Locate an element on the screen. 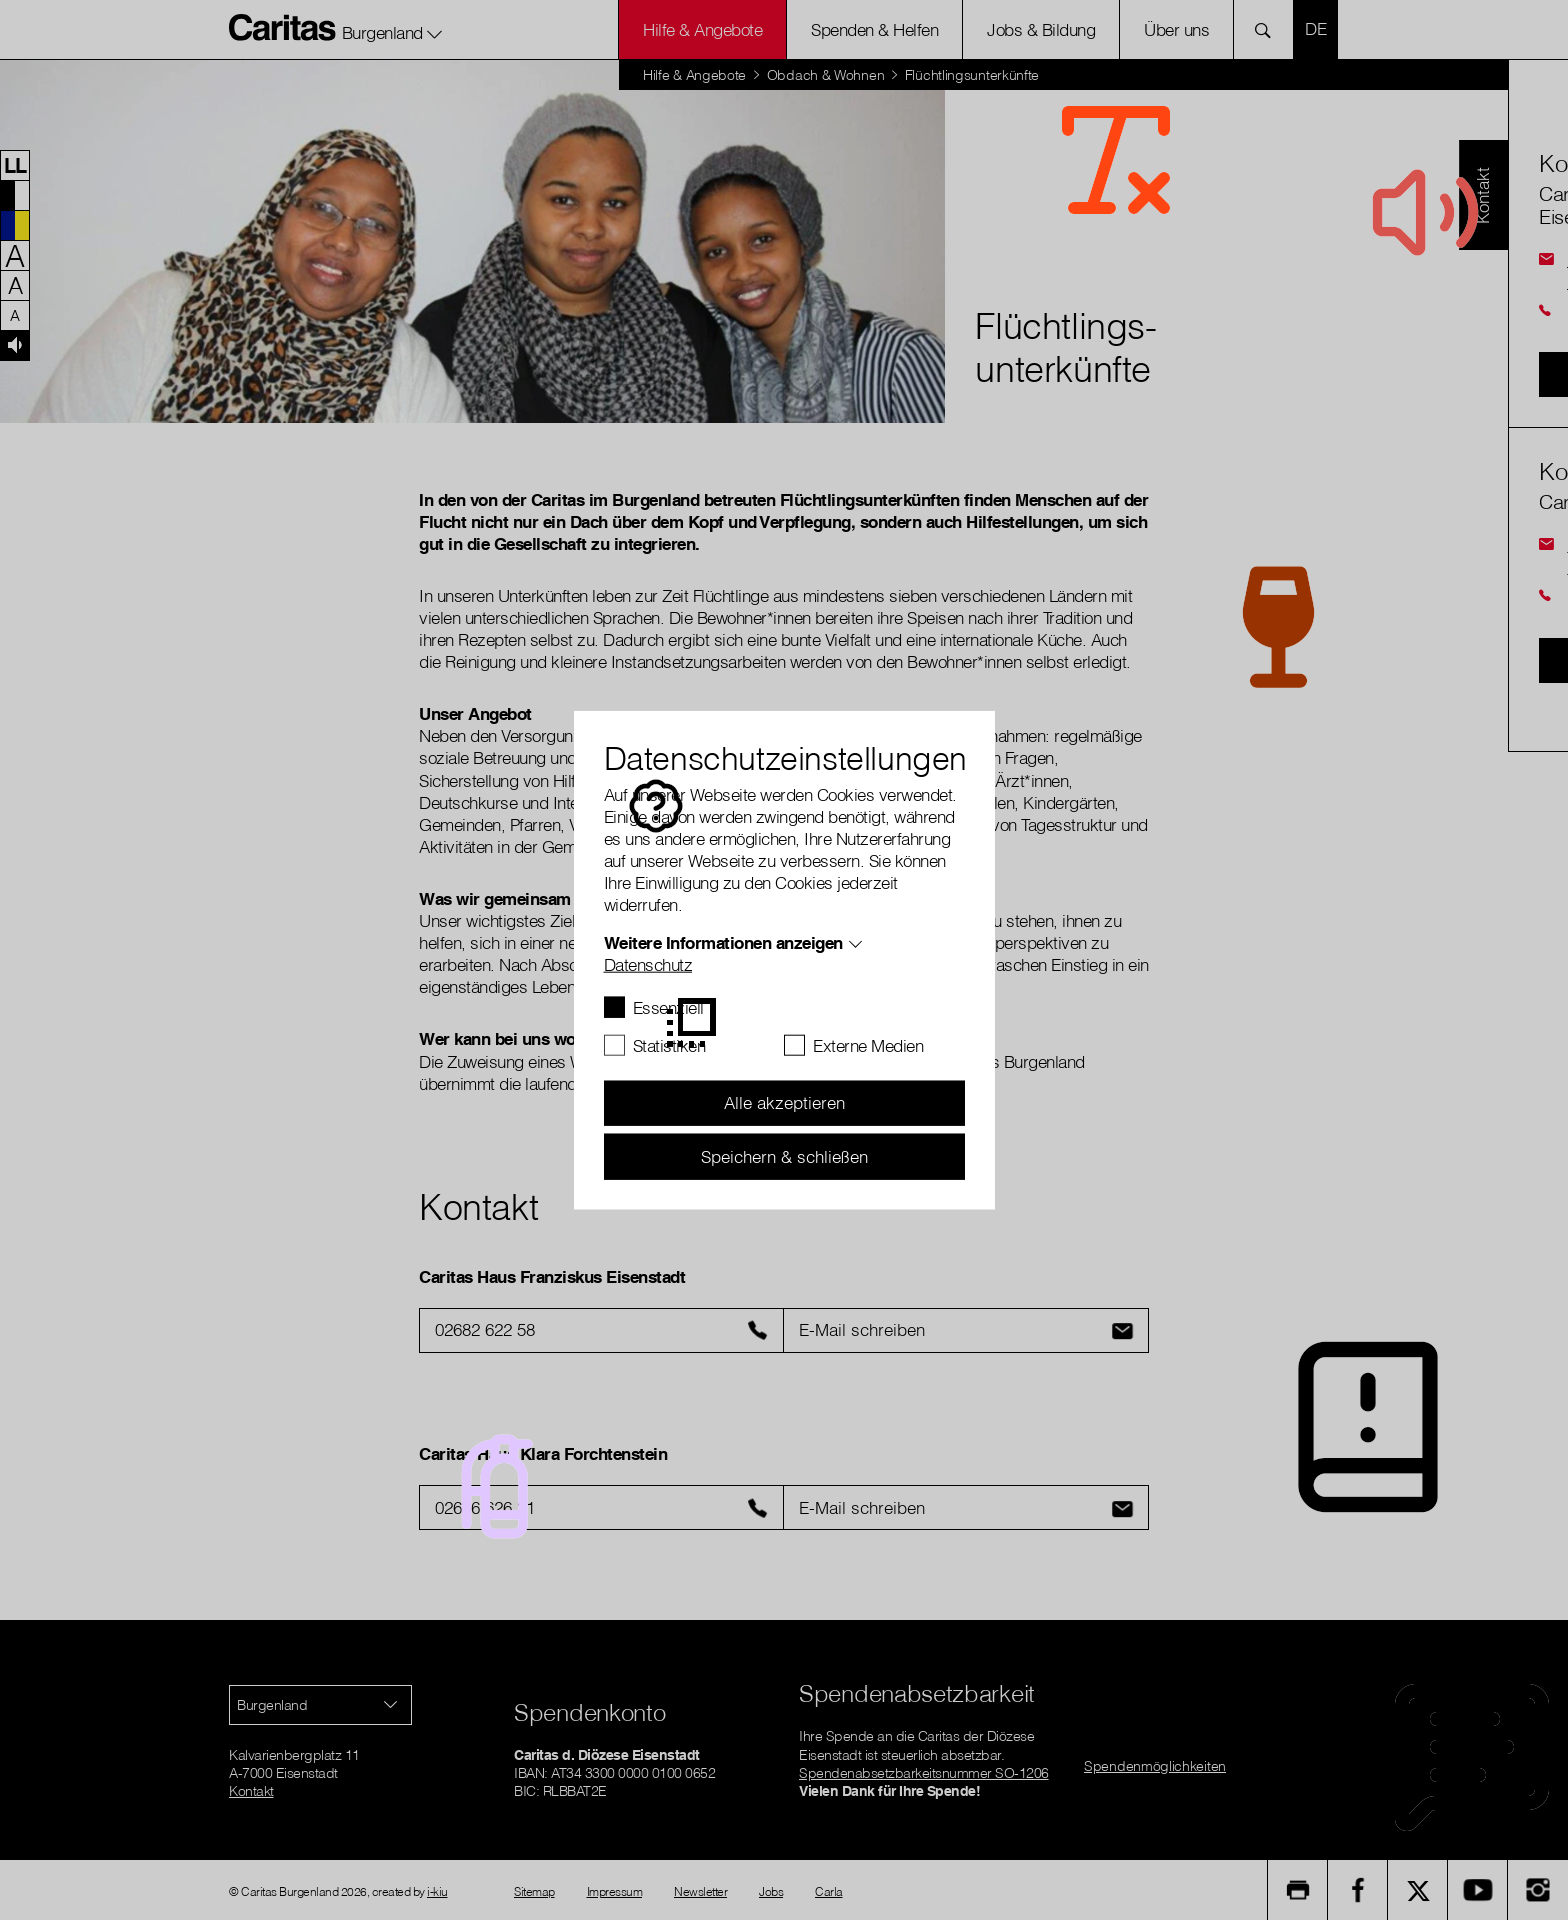  bring element to front of layer stack is located at coordinates (691, 1022).